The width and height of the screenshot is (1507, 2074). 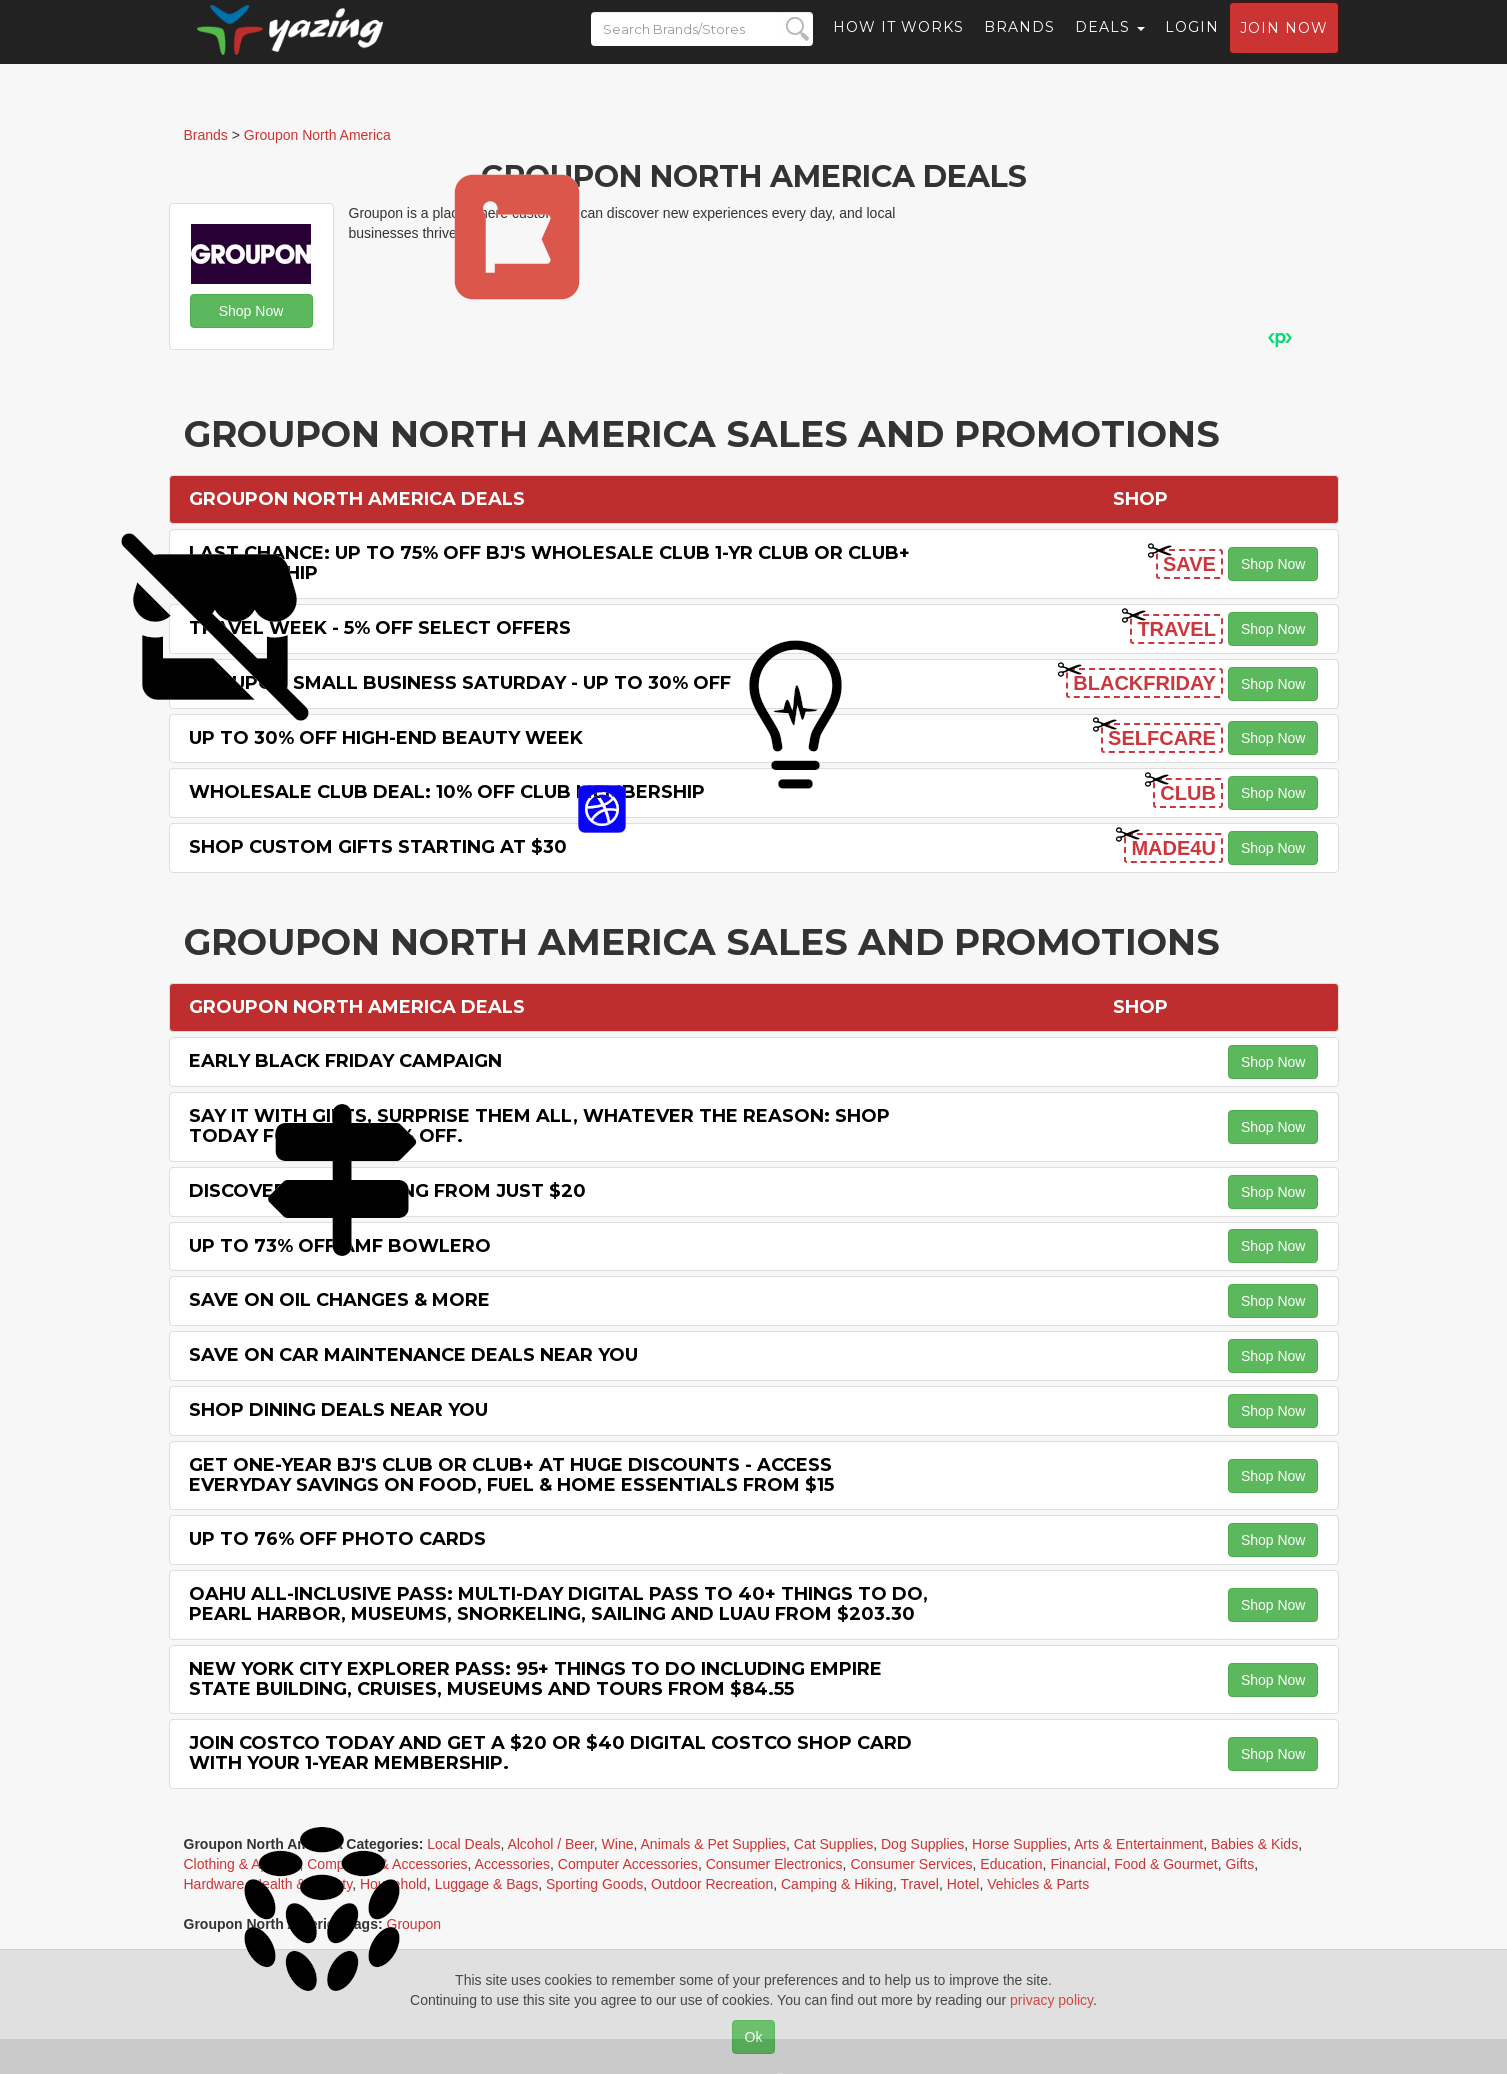 What do you see at coordinates (342, 1180) in the screenshot?
I see `view directions or navigation options` at bounding box center [342, 1180].